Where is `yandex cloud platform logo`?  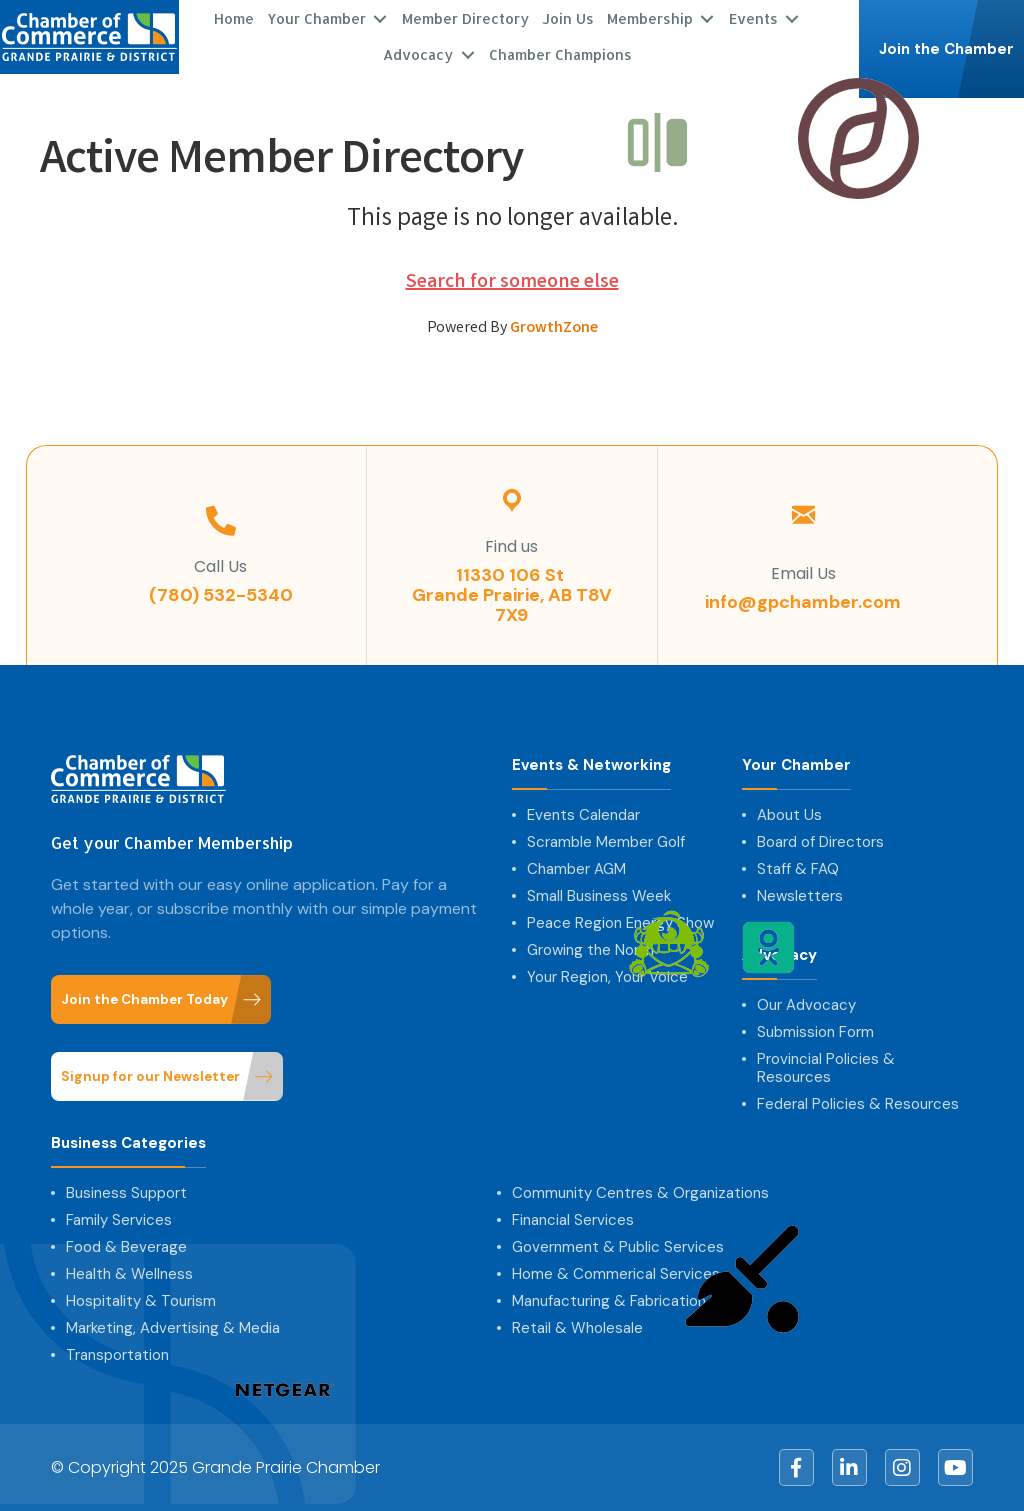 yandex cloud platform logo is located at coordinates (858, 138).